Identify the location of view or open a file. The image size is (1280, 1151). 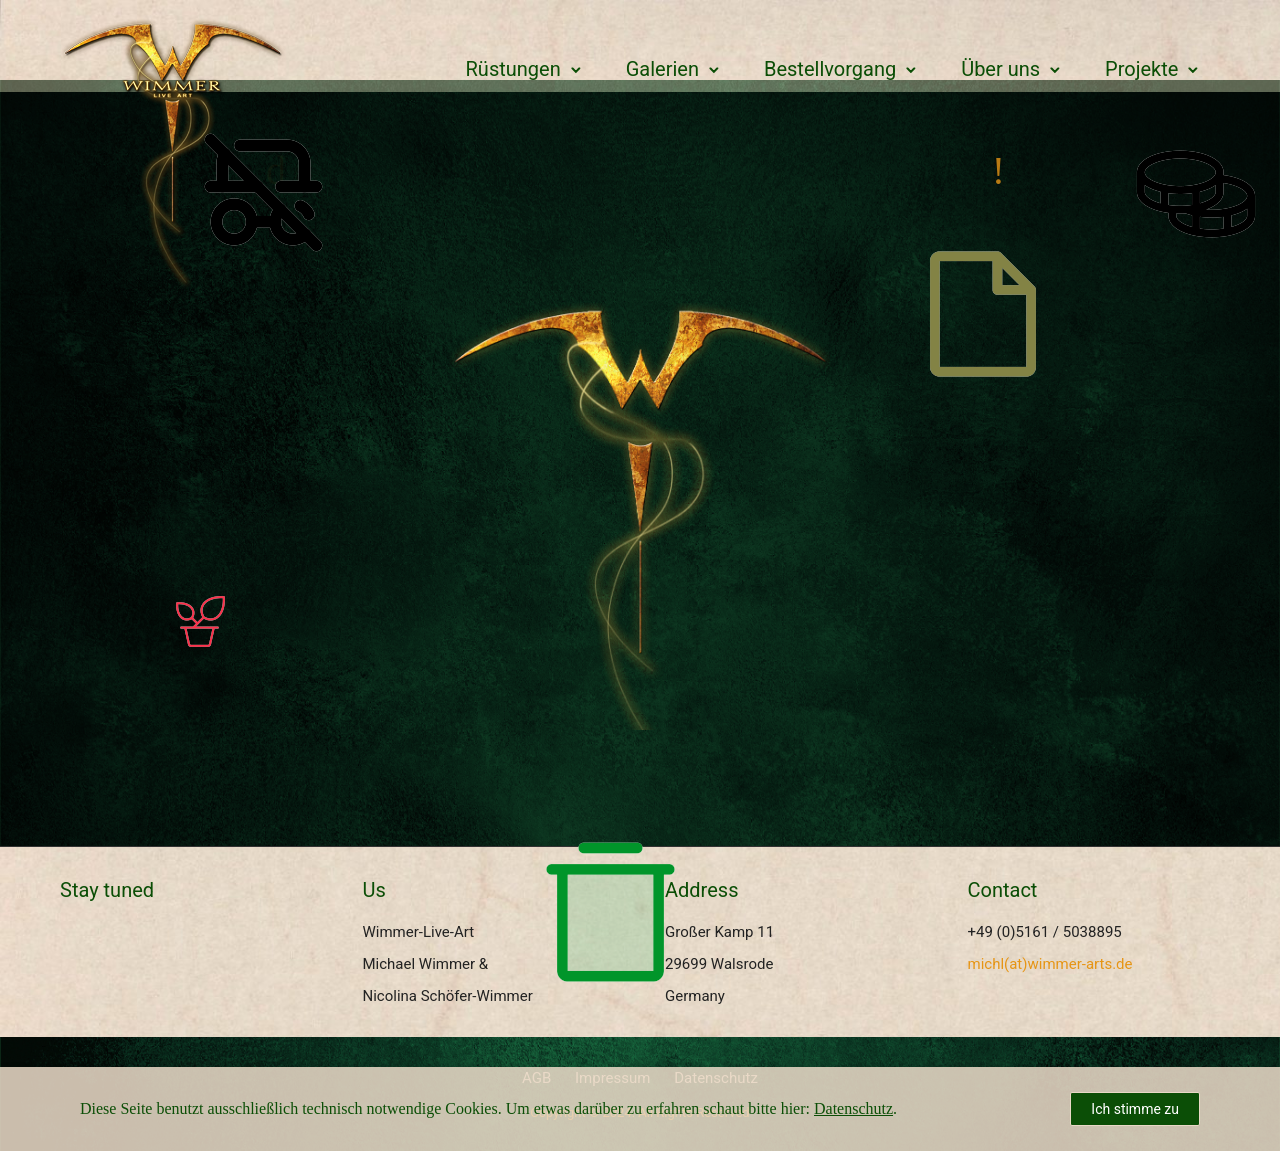
(983, 314).